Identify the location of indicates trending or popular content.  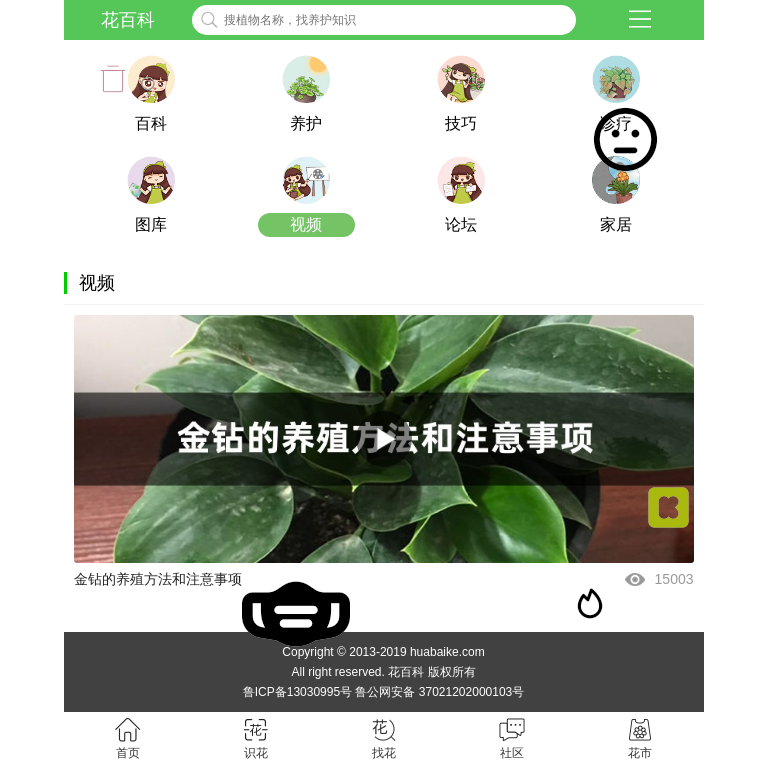
(590, 604).